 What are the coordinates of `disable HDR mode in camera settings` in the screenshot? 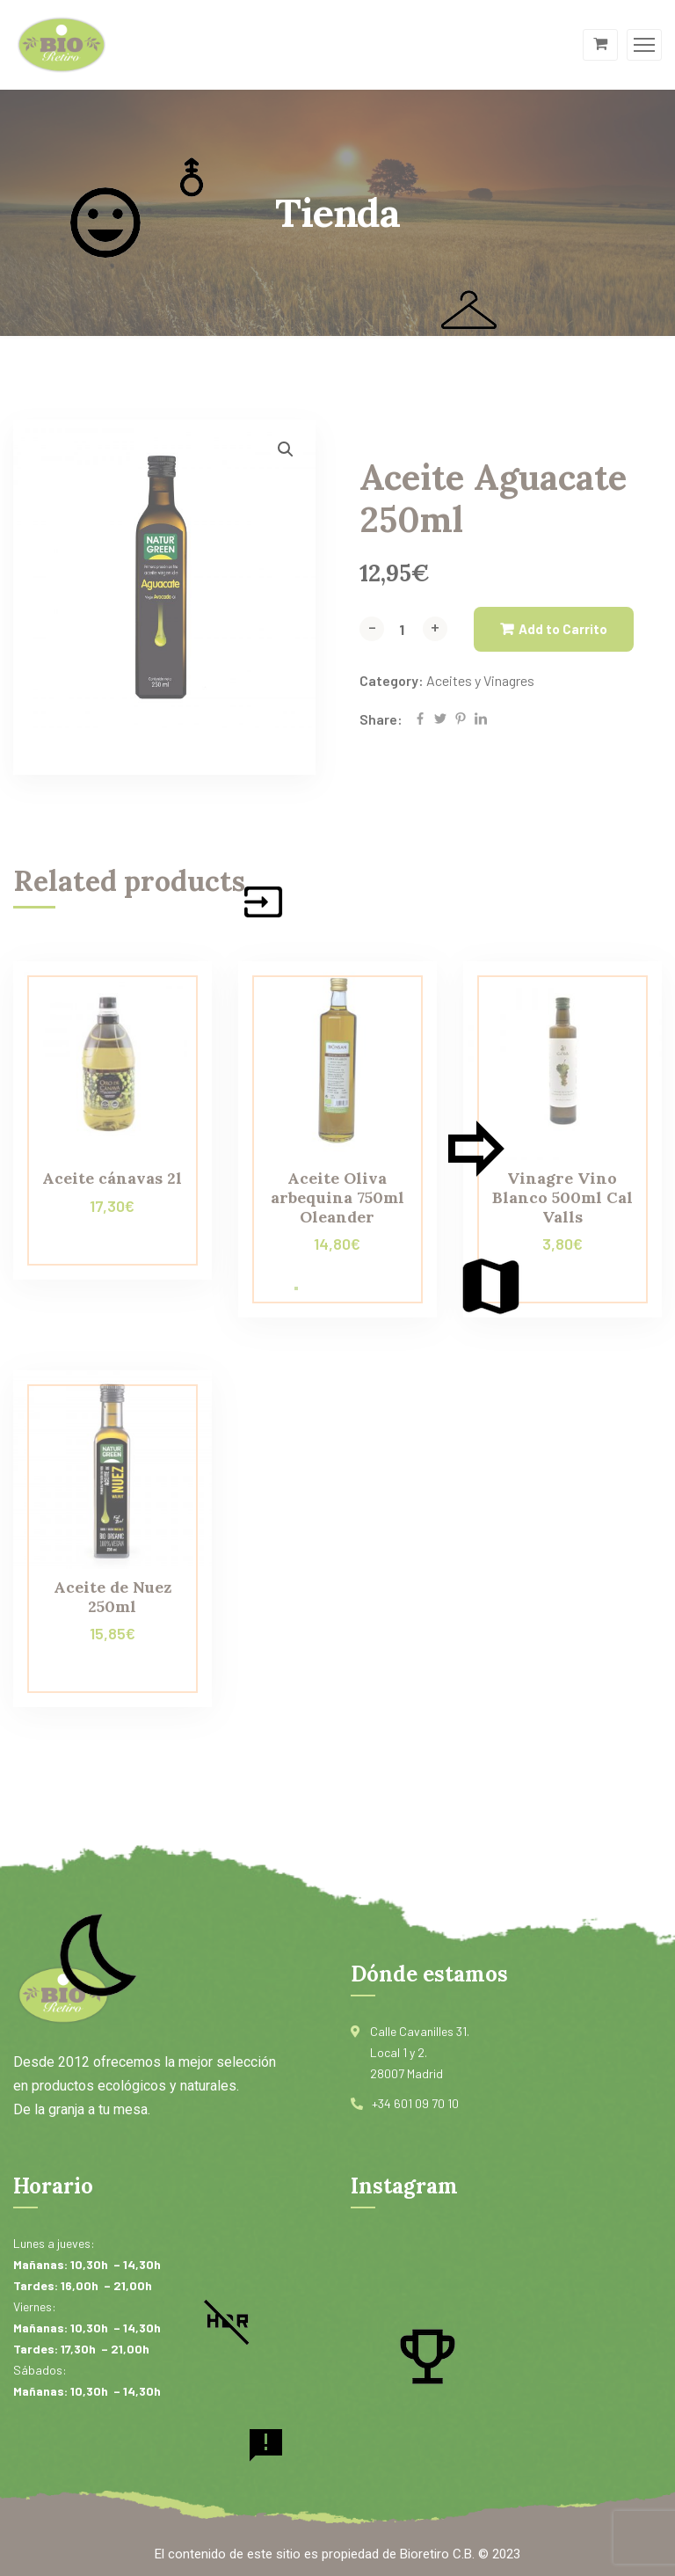 It's located at (228, 2321).